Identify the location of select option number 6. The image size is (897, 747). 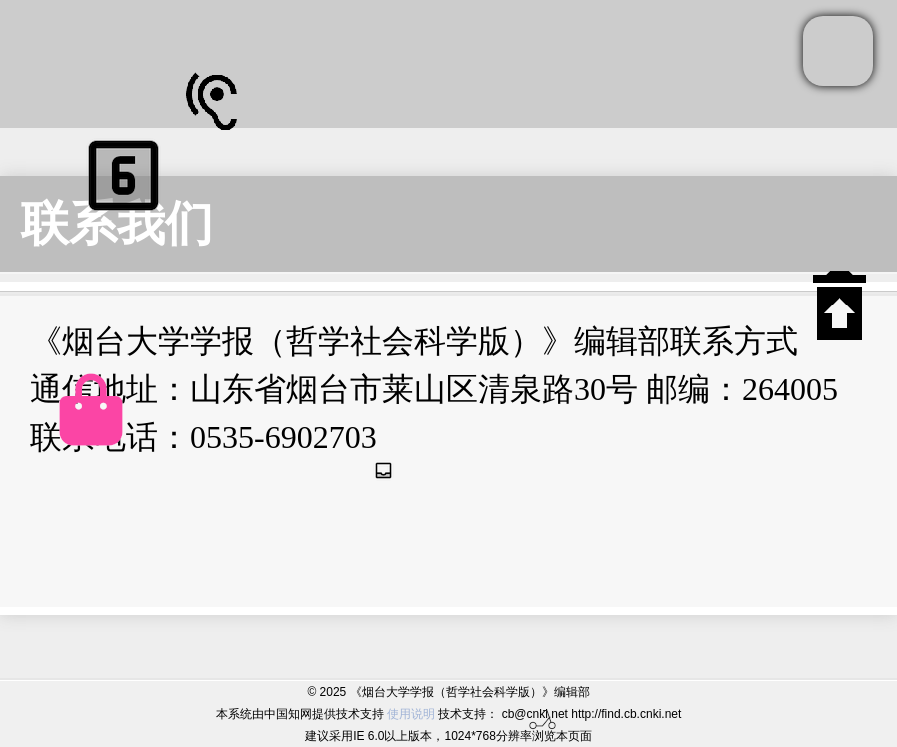
(123, 175).